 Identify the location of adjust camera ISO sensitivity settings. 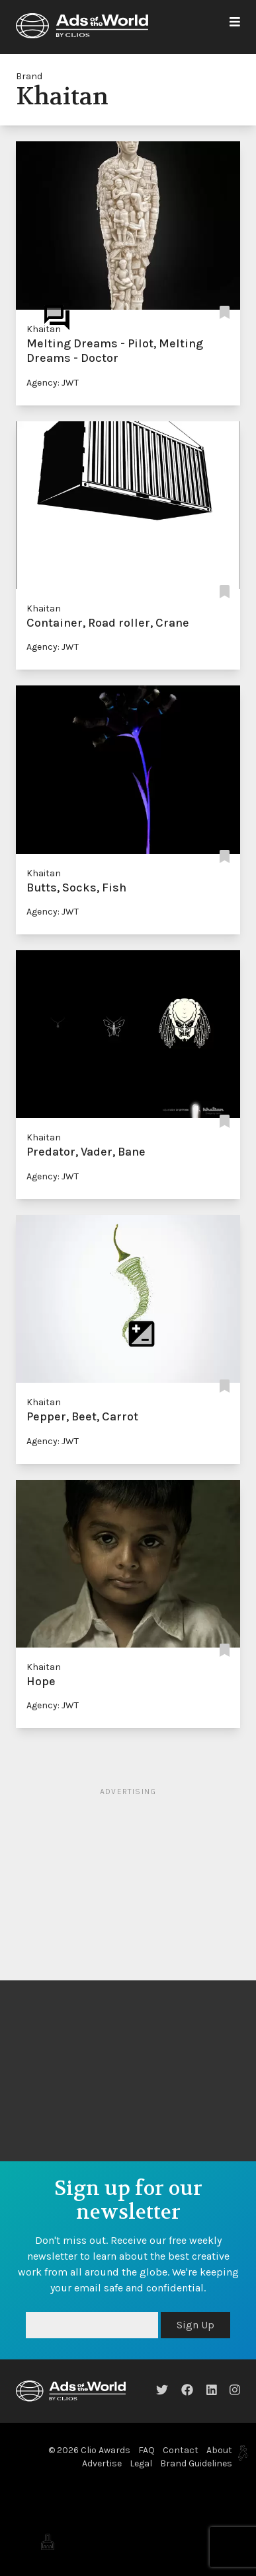
(142, 1334).